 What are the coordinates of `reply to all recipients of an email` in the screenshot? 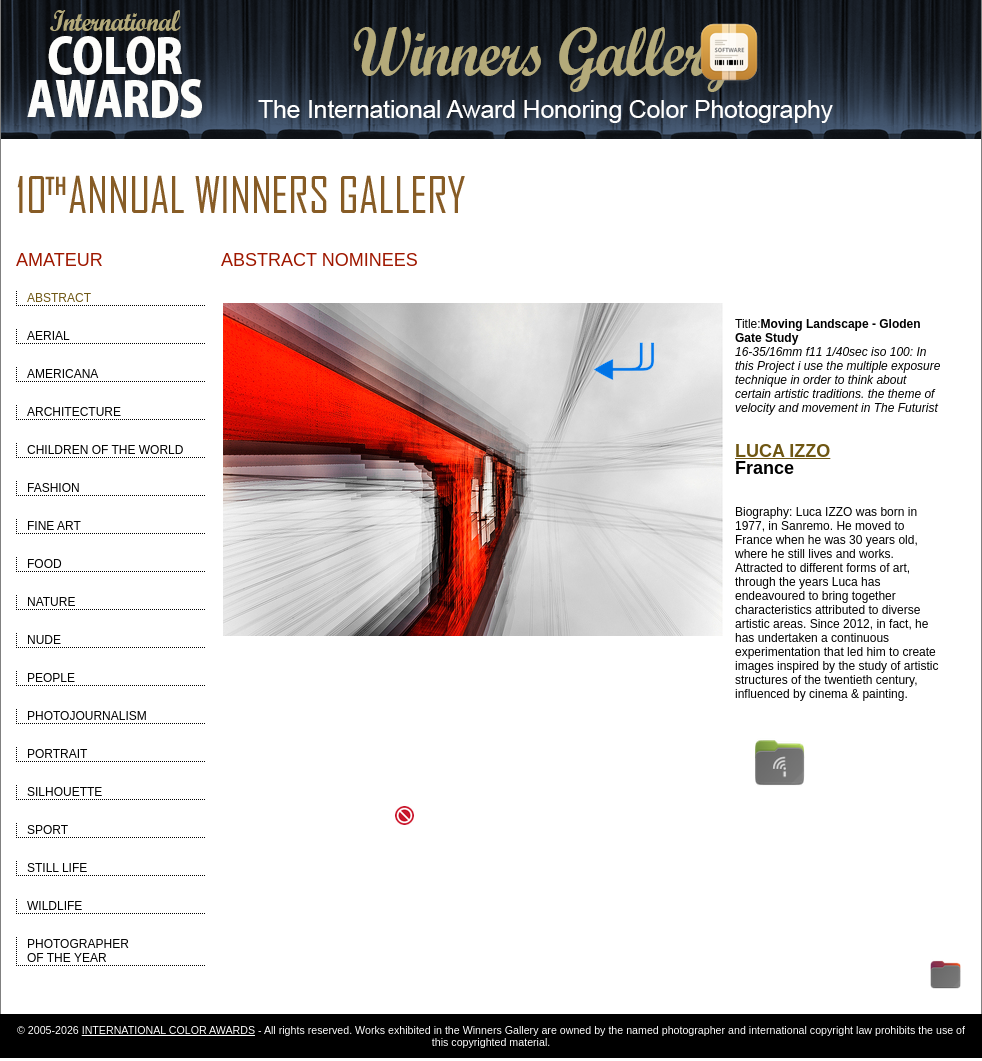 It's located at (623, 361).